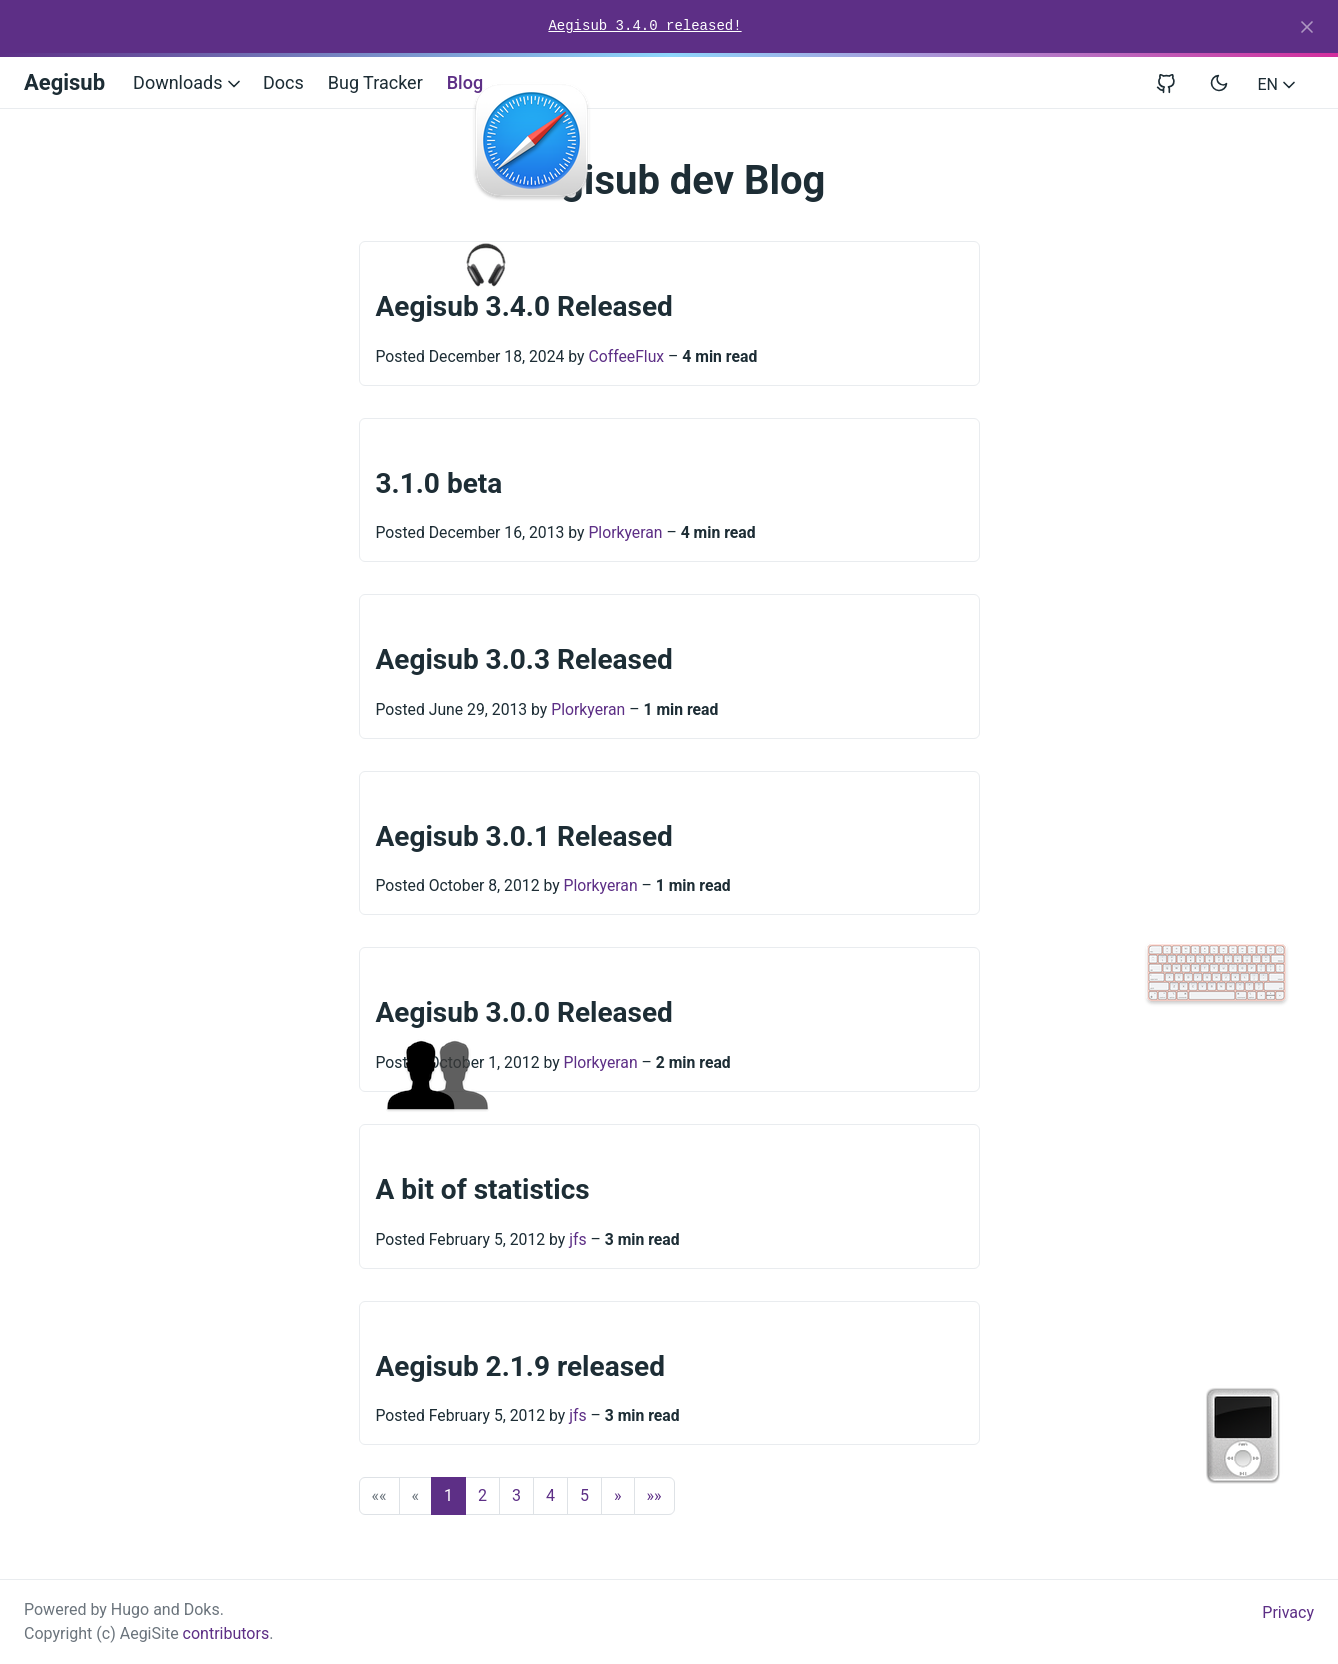 This screenshot has width=1338, height=1664. Describe the element at coordinates (486, 265) in the screenshot. I see `connect bluetooth headphones` at that location.